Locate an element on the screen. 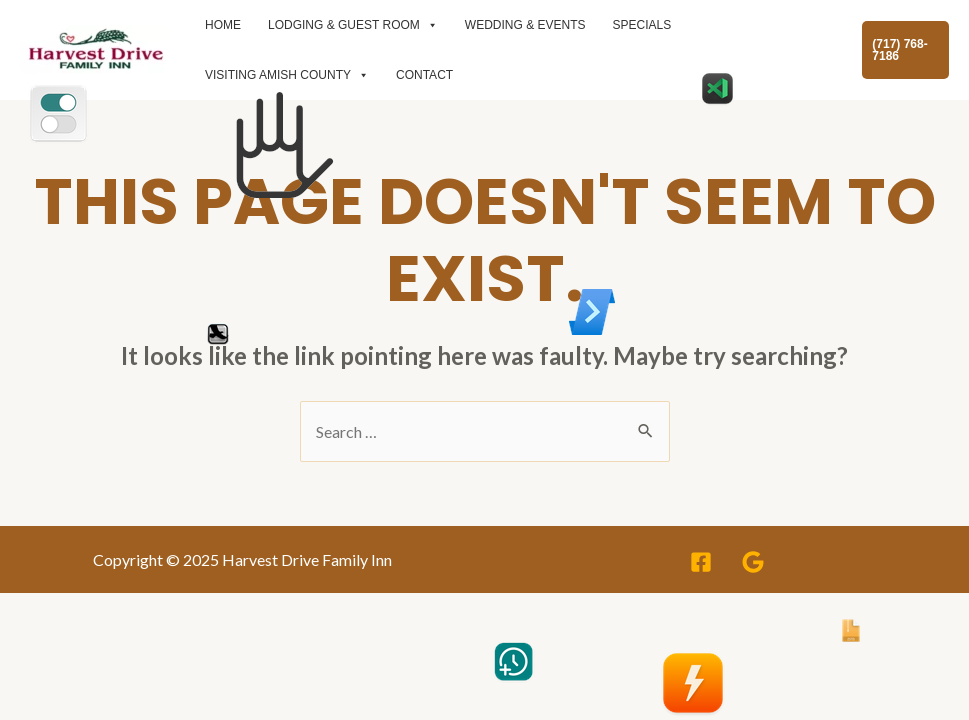 The height and width of the screenshot is (720, 969). open the scripts application is located at coordinates (592, 312).